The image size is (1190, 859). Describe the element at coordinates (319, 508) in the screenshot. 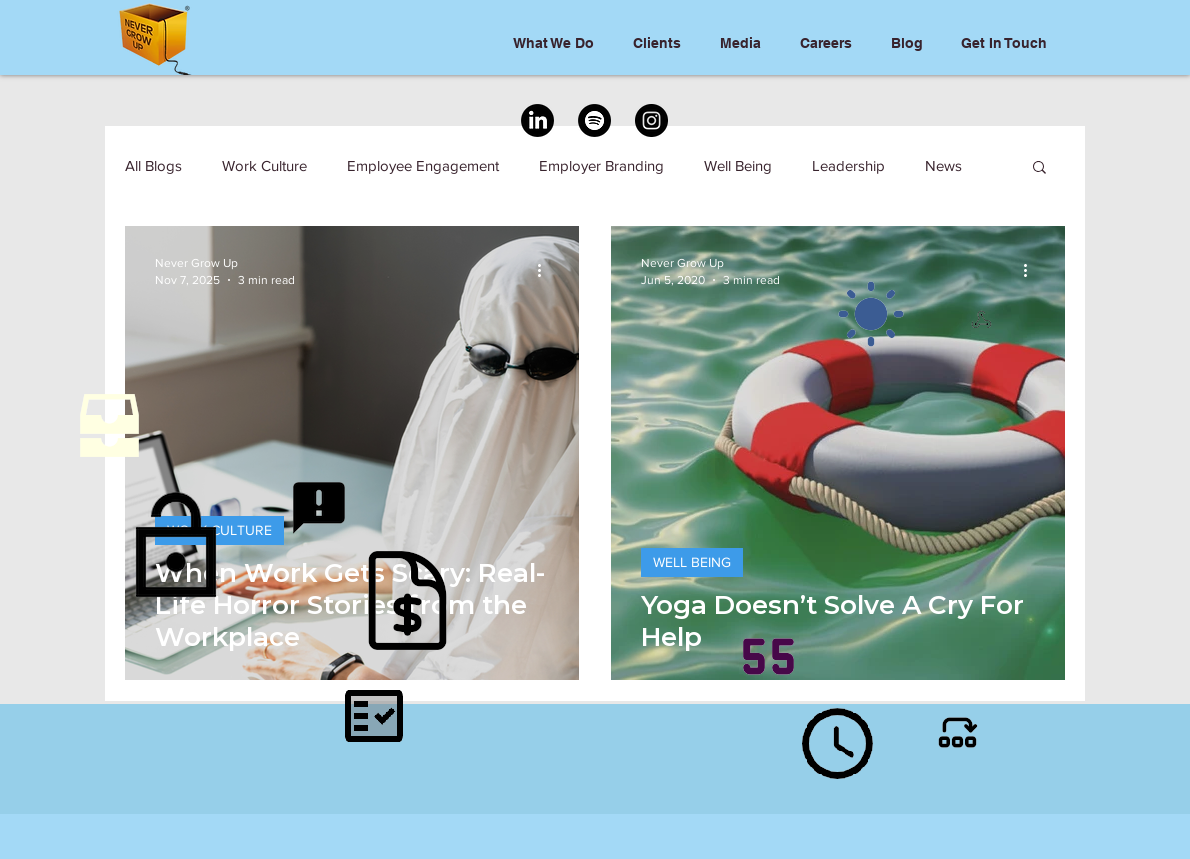

I see `view announcements or alerts` at that location.